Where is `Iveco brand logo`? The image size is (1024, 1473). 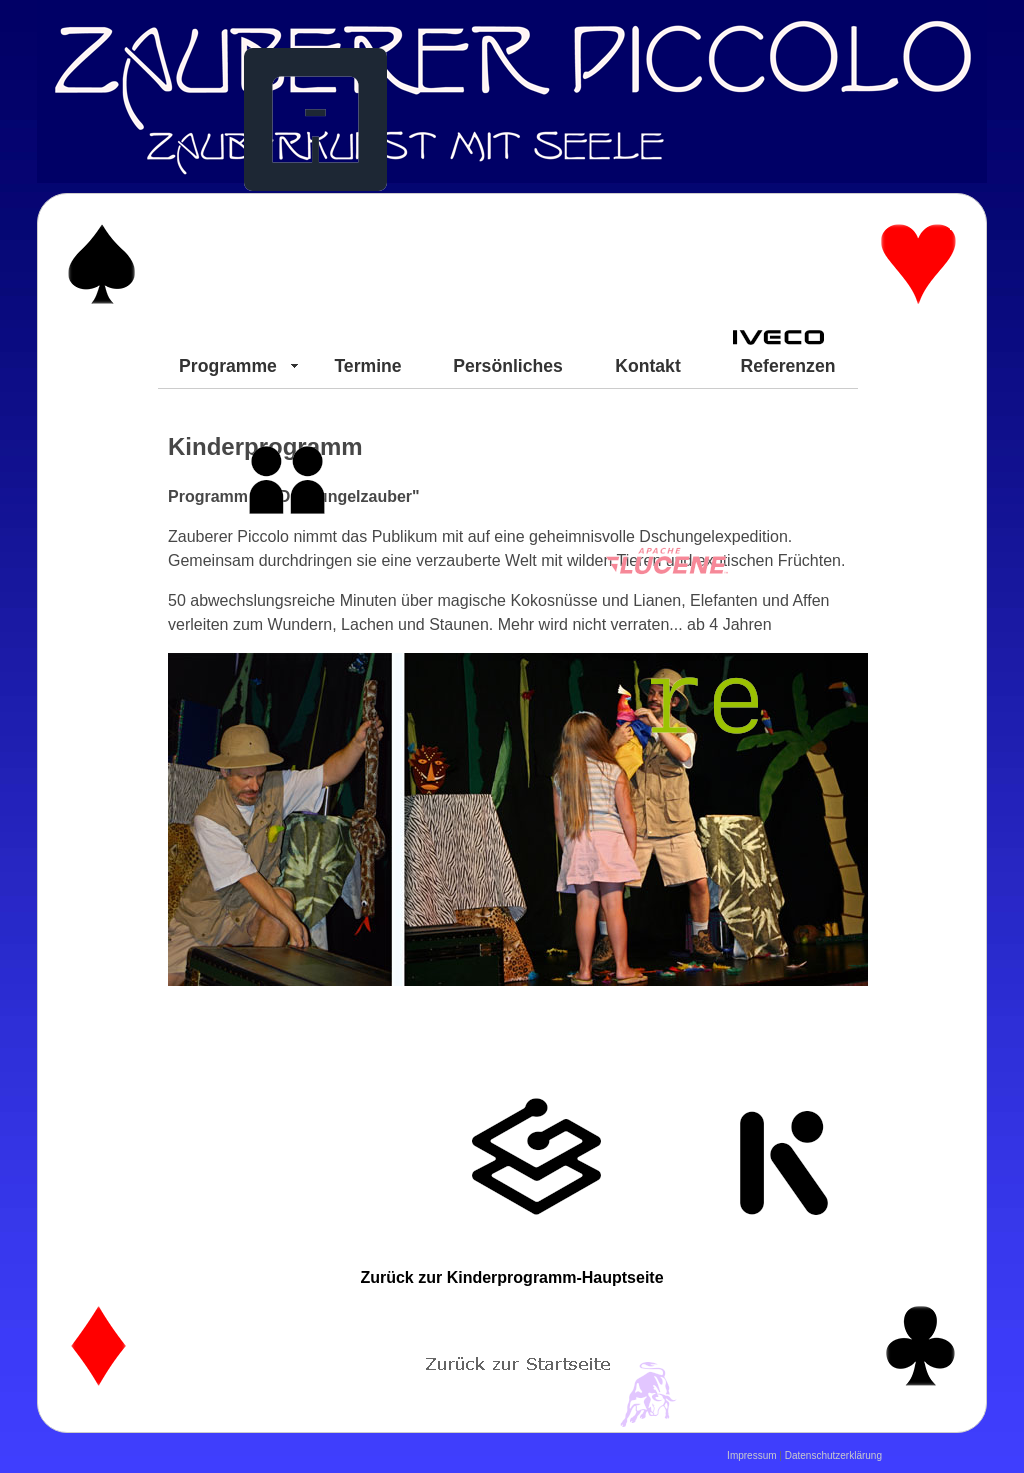 Iveco brand logo is located at coordinates (778, 337).